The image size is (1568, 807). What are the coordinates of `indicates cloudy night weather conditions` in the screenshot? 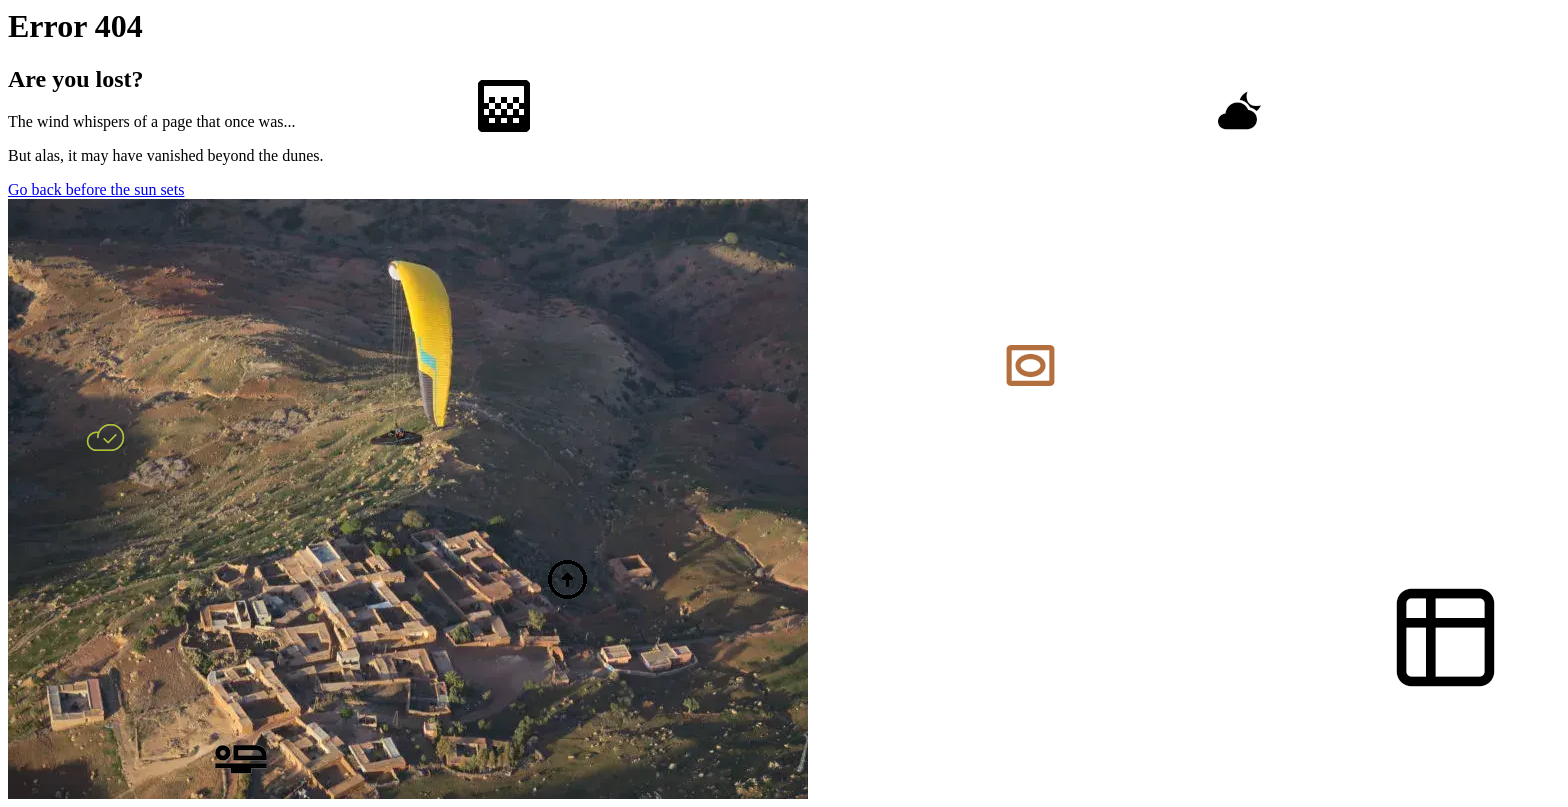 It's located at (1239, 110).